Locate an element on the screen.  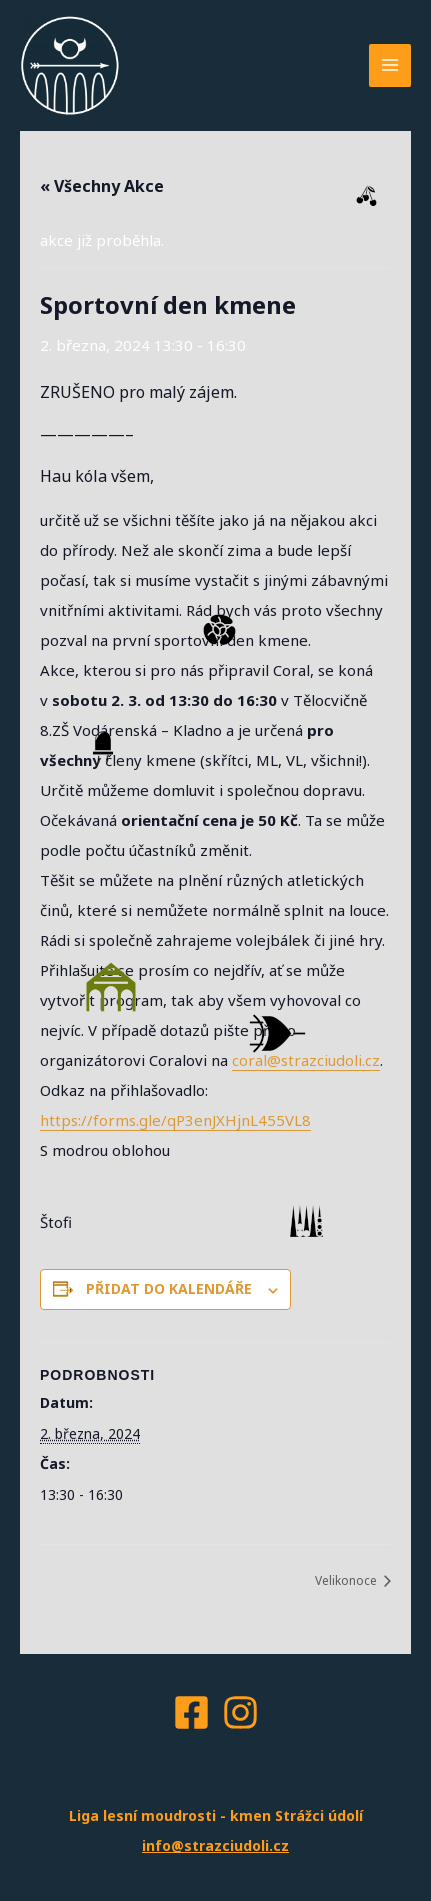
play backgammon is located at coordinates (306, 1220).